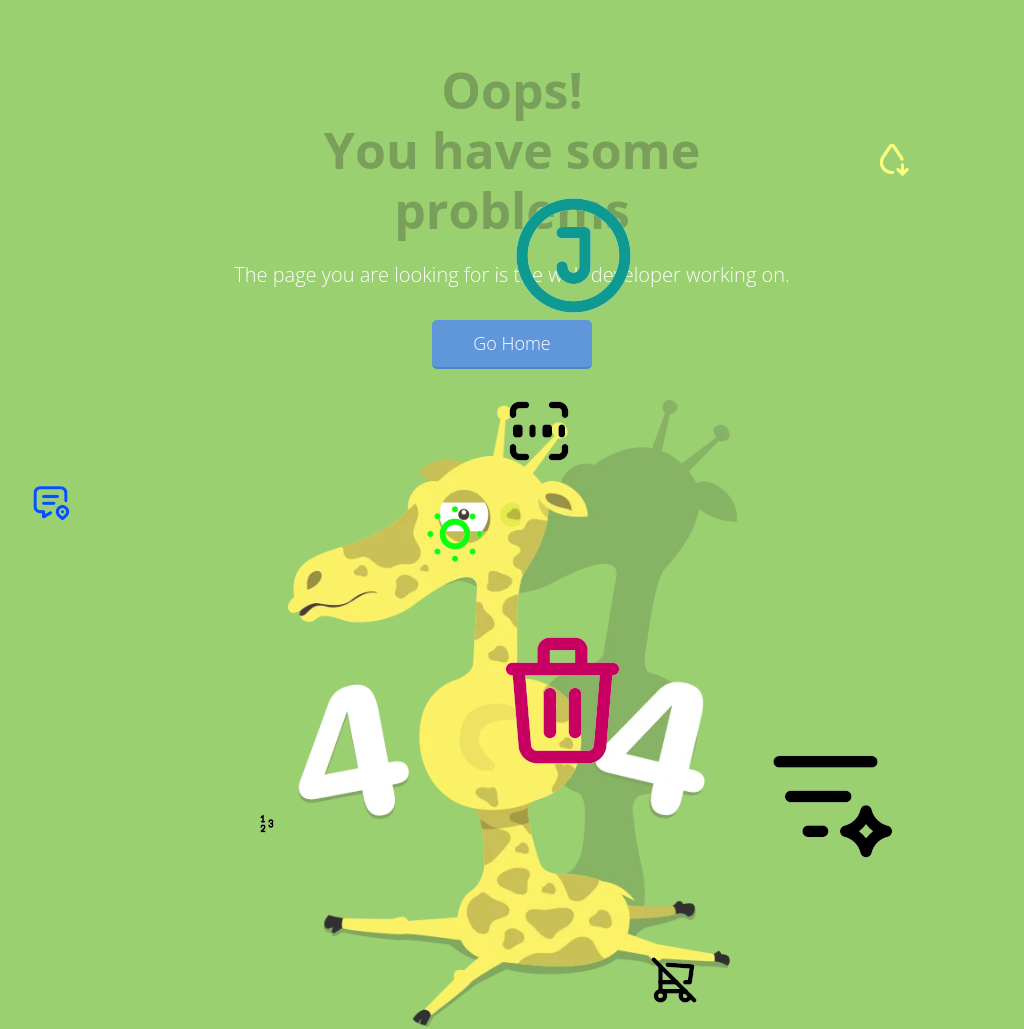  What do you see at coordinates (455, 534) in the screenshot?
I see `adjust screen brightness to low setting` at bounding box center [455, 534].